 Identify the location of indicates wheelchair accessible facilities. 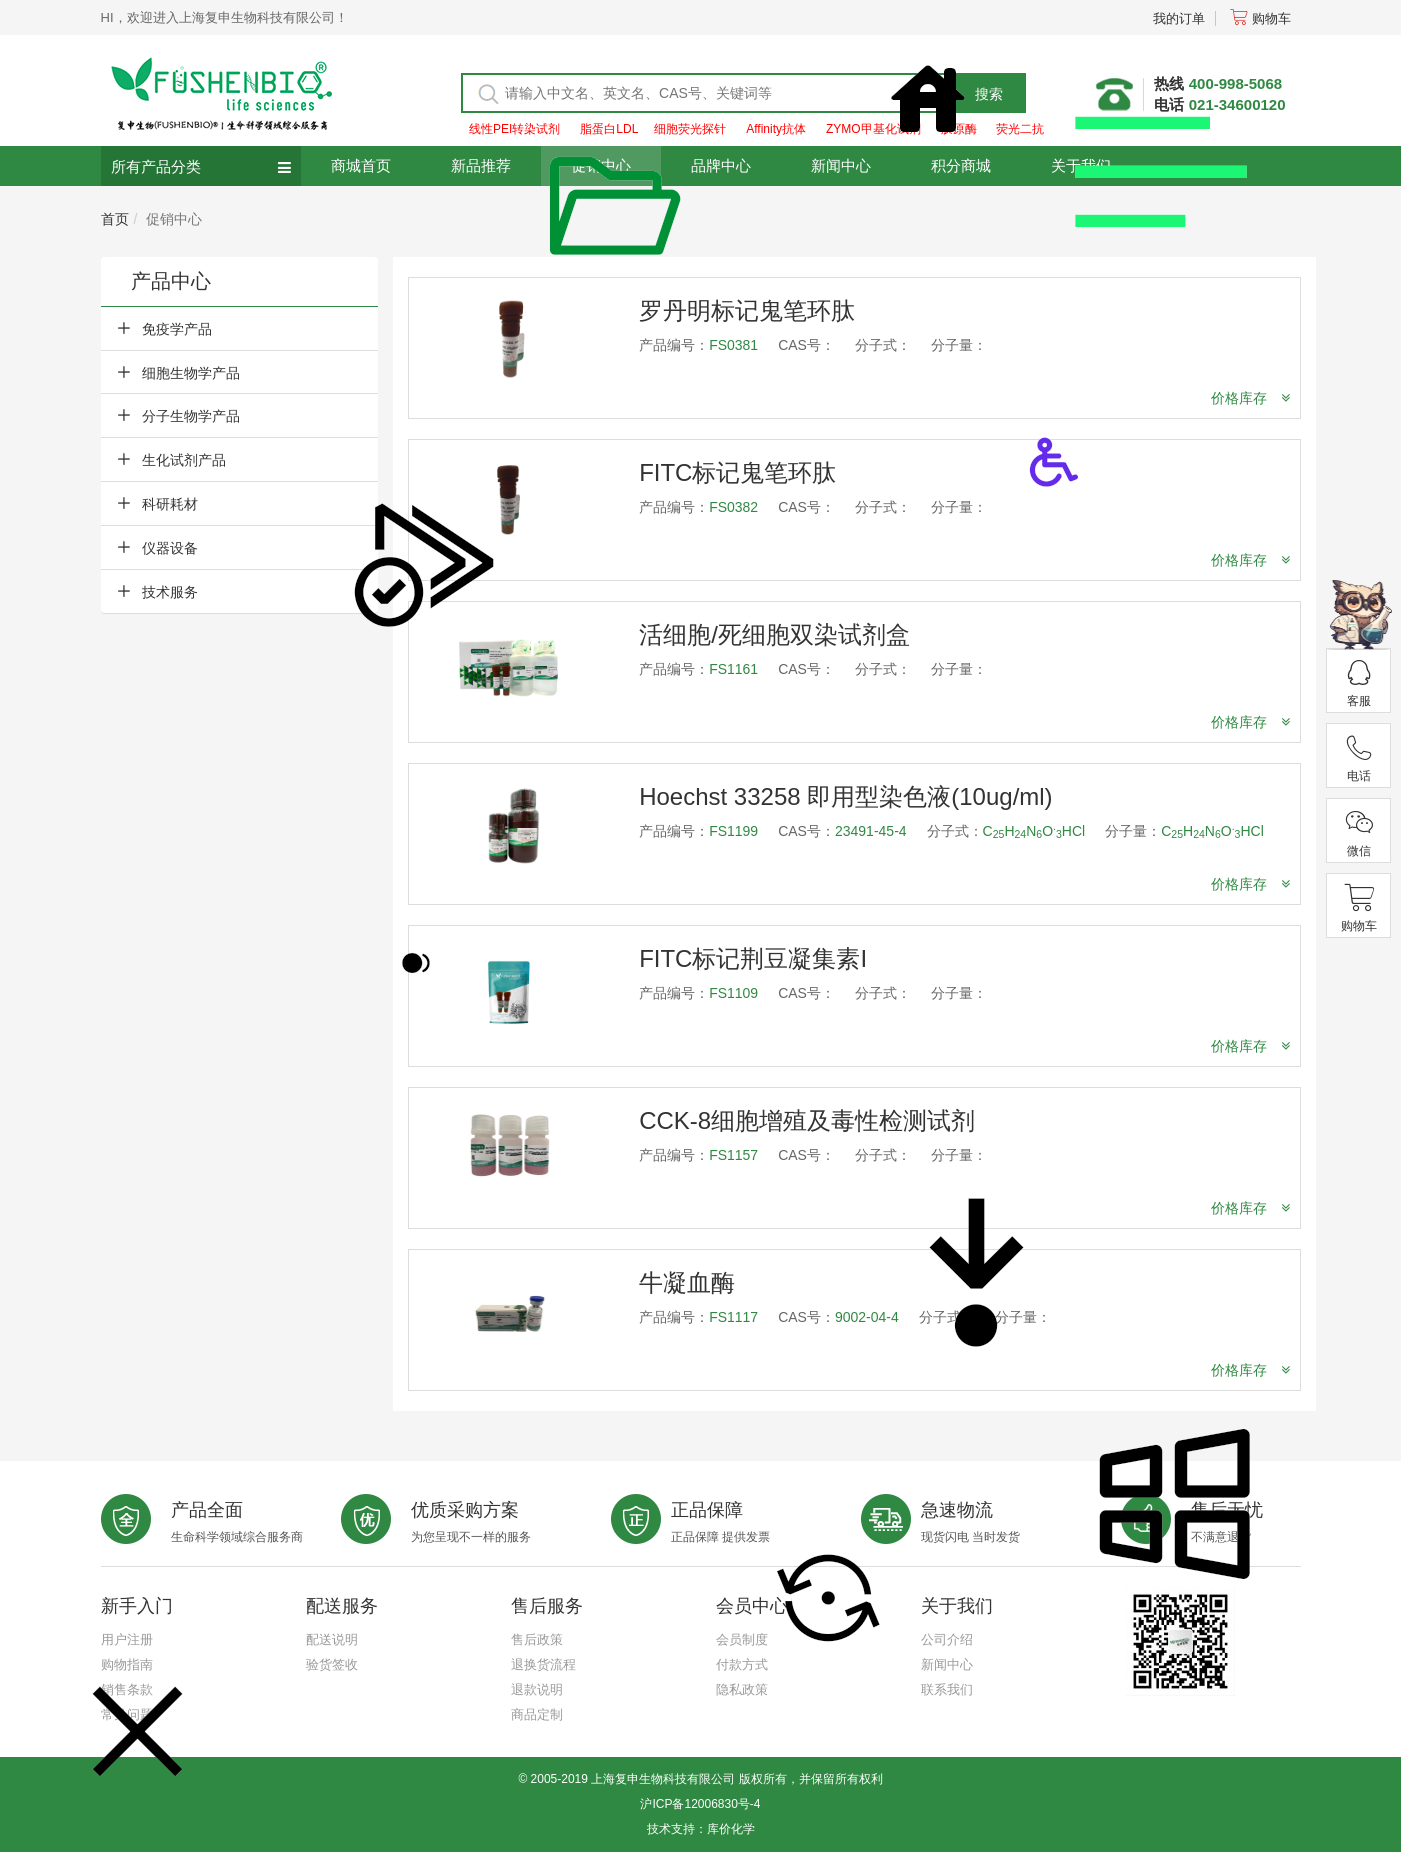
(1050, 463).